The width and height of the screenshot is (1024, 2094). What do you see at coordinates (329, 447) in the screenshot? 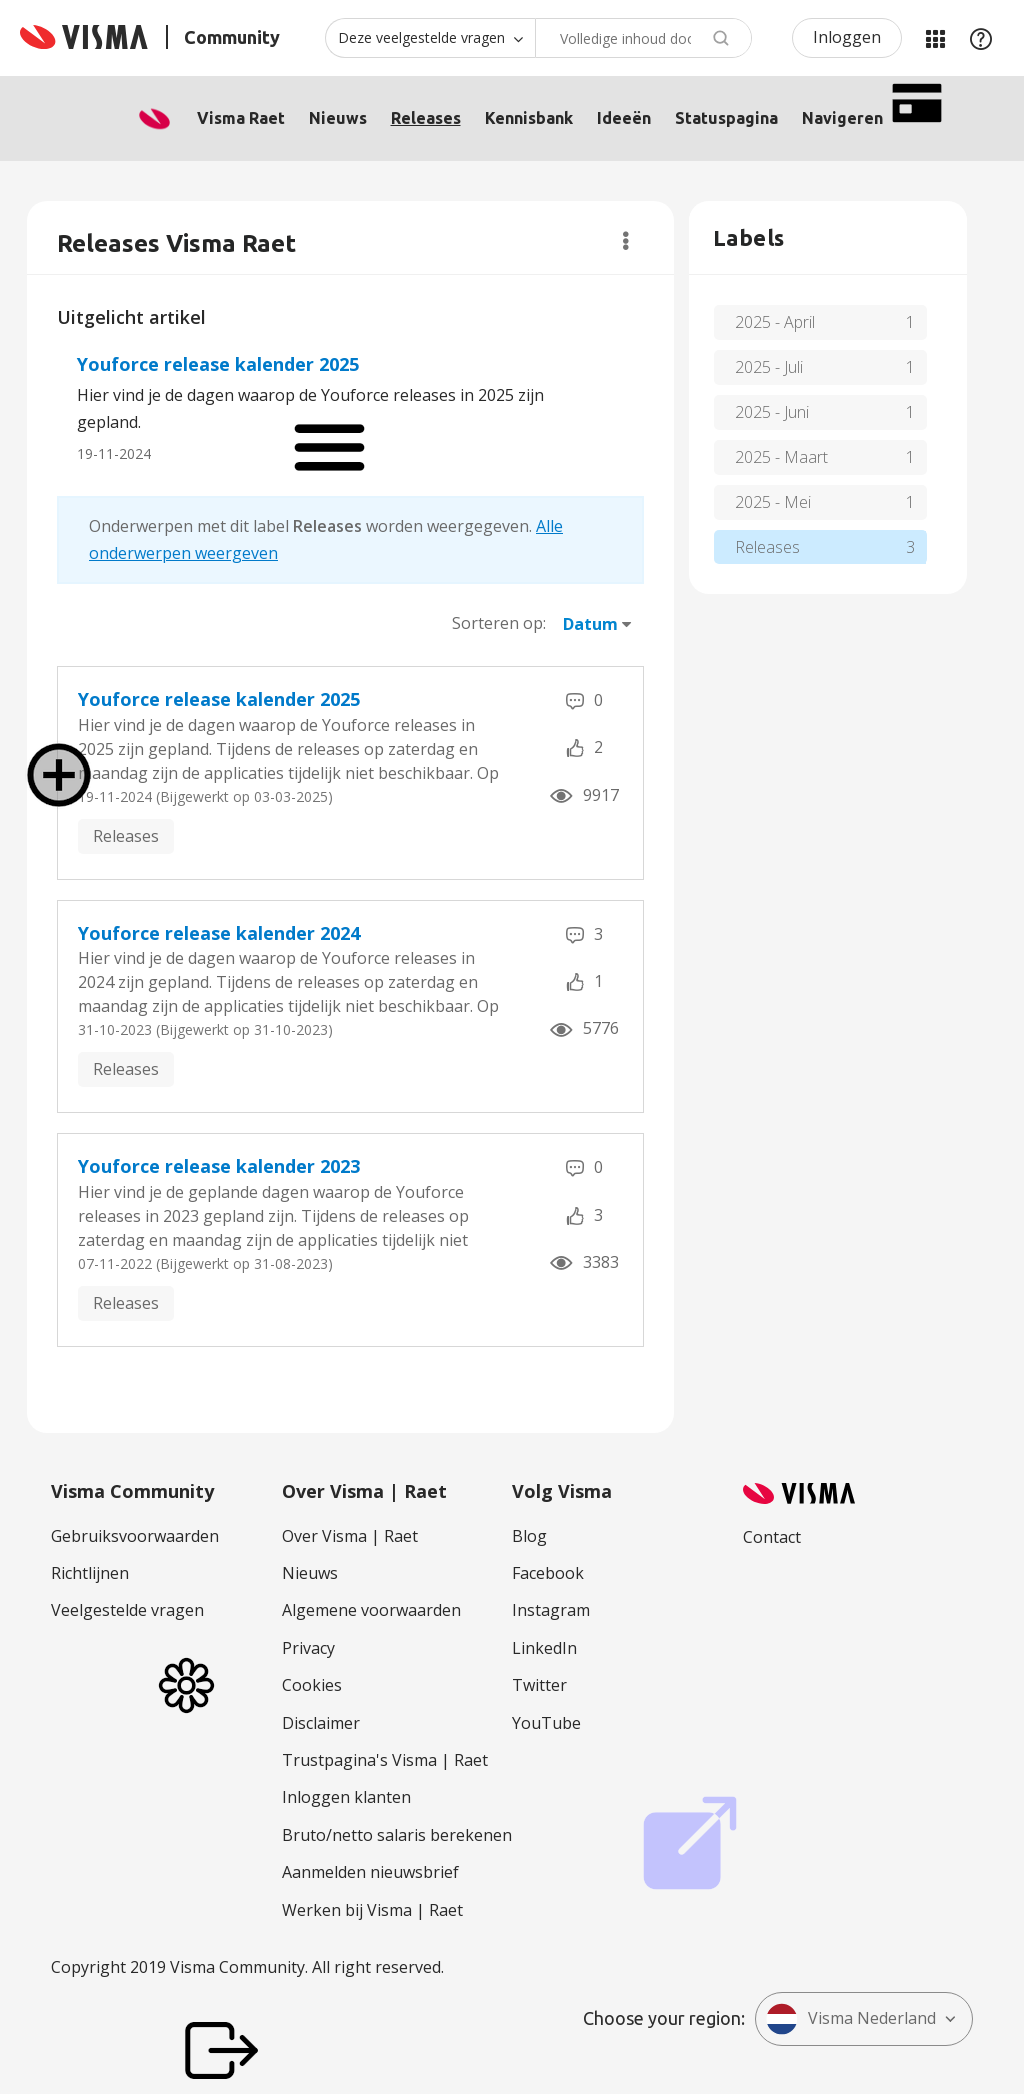
I see `open the navigation menu` at bounding box center [329, 447].